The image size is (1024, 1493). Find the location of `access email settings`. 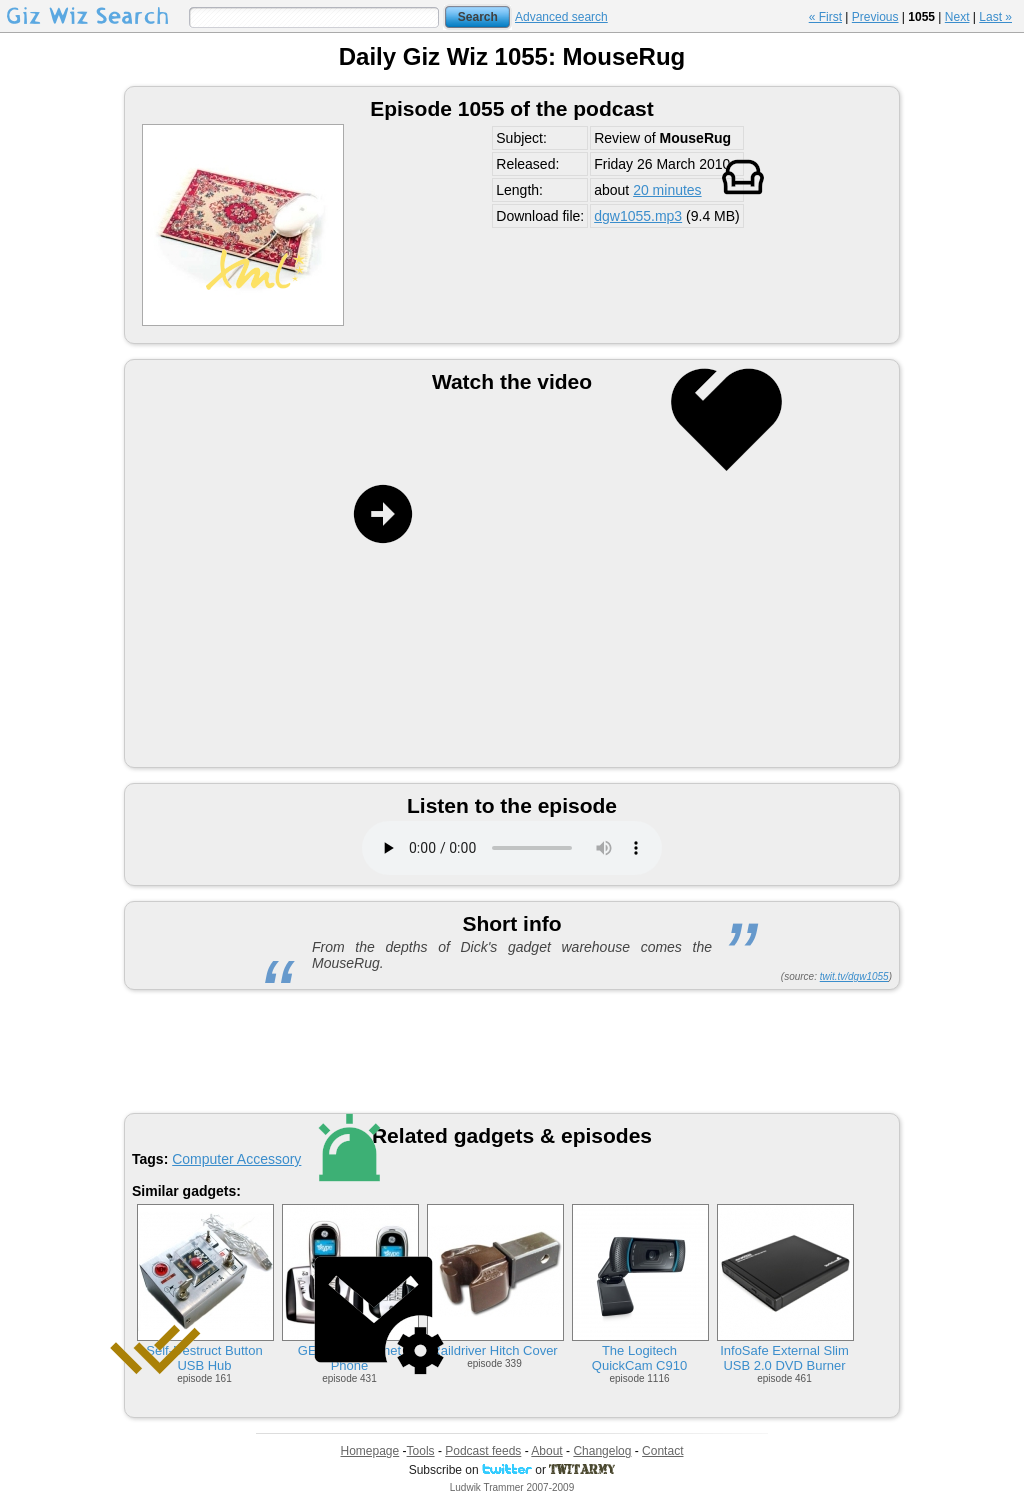

access email settings is located at coordinates (373, 1309).